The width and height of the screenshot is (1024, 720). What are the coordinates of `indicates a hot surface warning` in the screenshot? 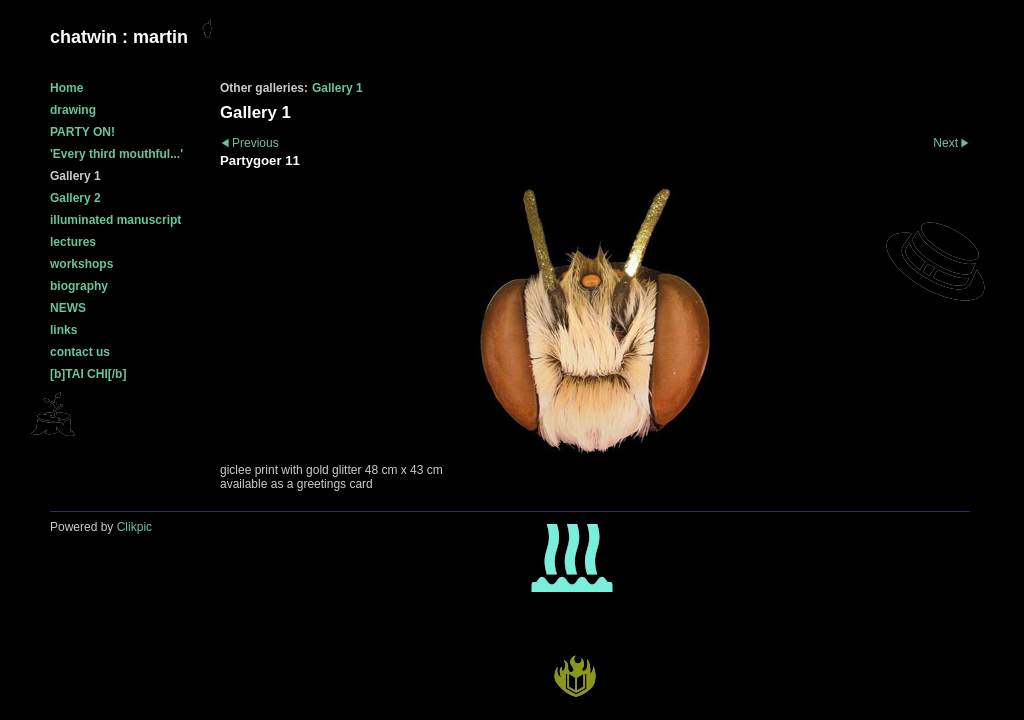 It's located at (572, 558).